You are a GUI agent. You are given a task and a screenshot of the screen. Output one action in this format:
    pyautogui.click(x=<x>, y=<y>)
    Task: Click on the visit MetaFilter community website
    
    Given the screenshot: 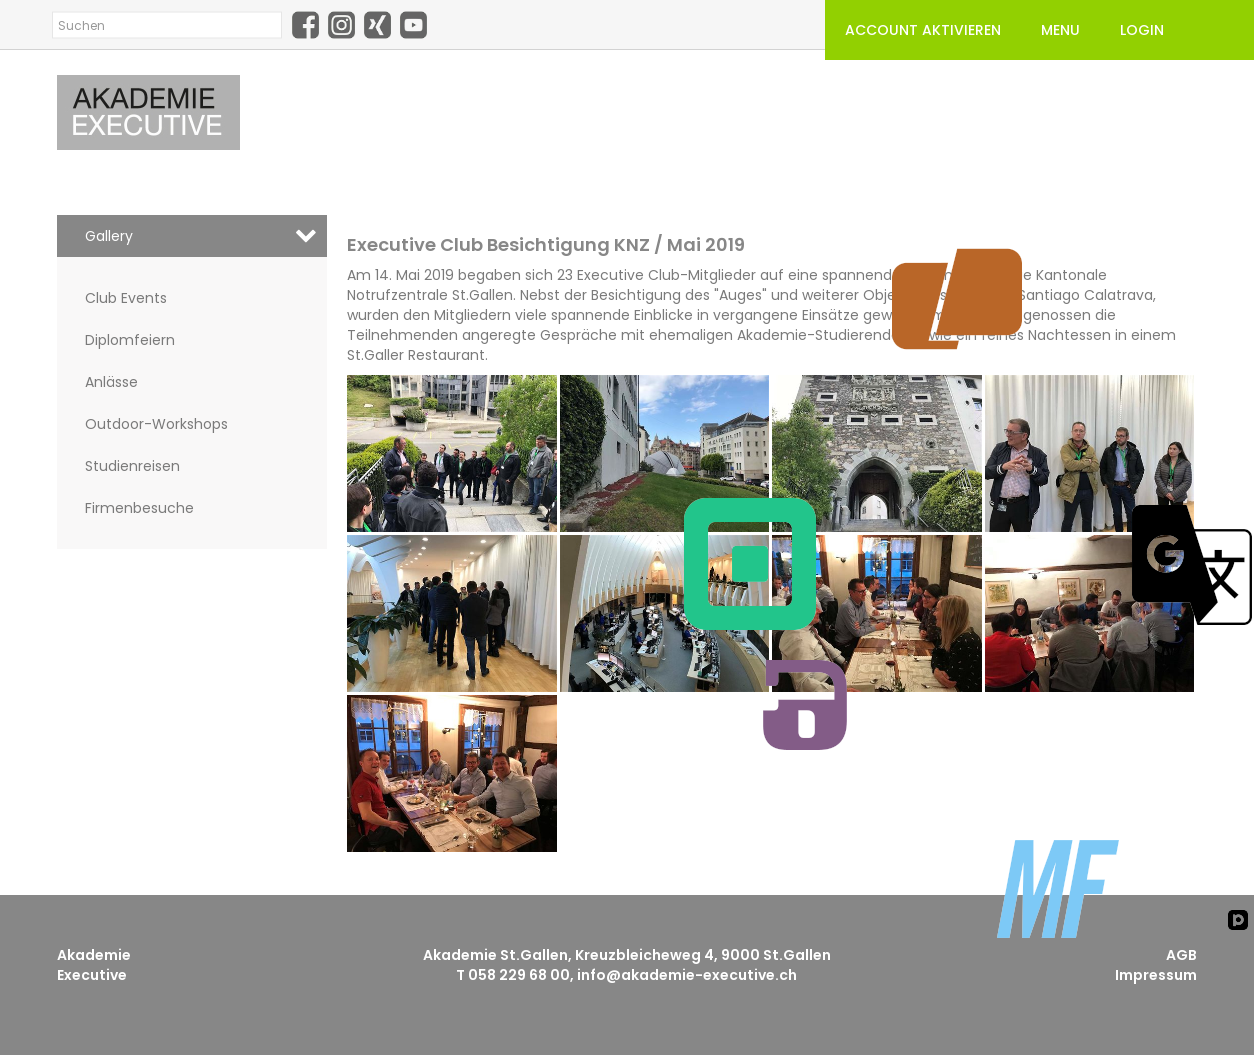 What is the action you would take?
    pyautogui.click(x=1058, y=889)
    